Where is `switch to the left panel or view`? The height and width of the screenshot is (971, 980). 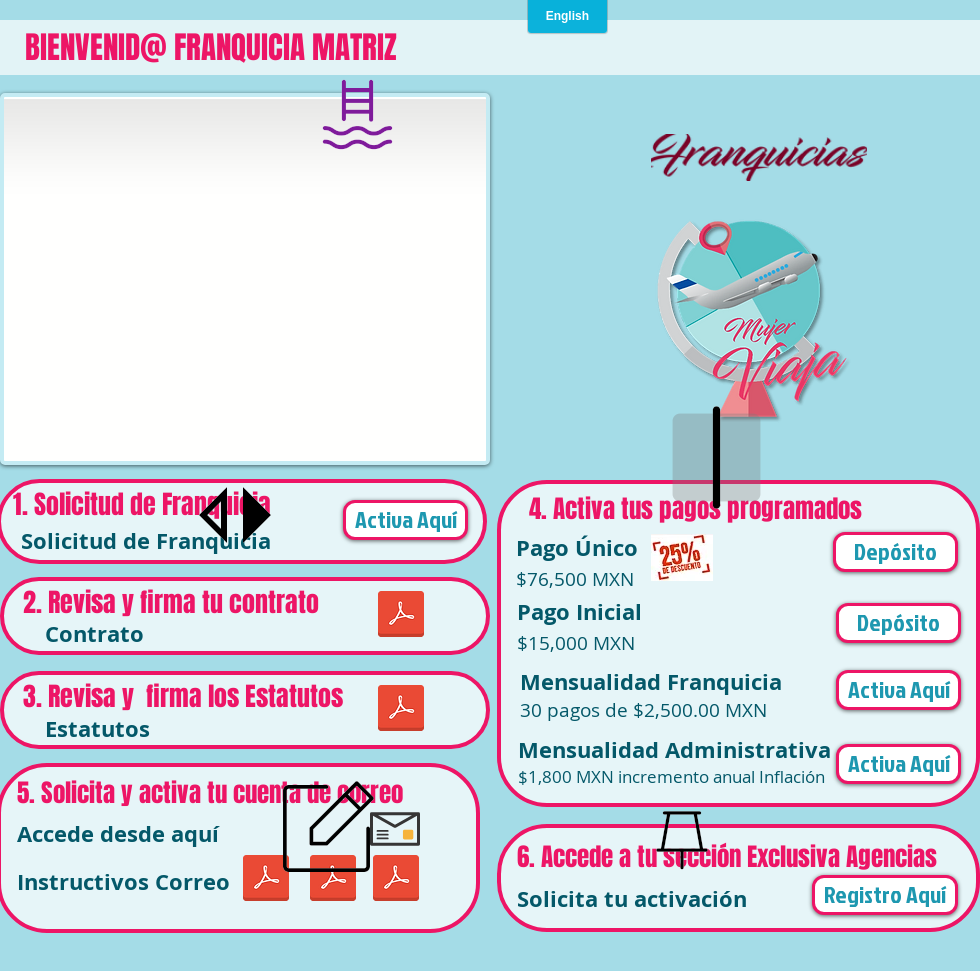 switch to the left panel or view is located at coordinates (235, 515).